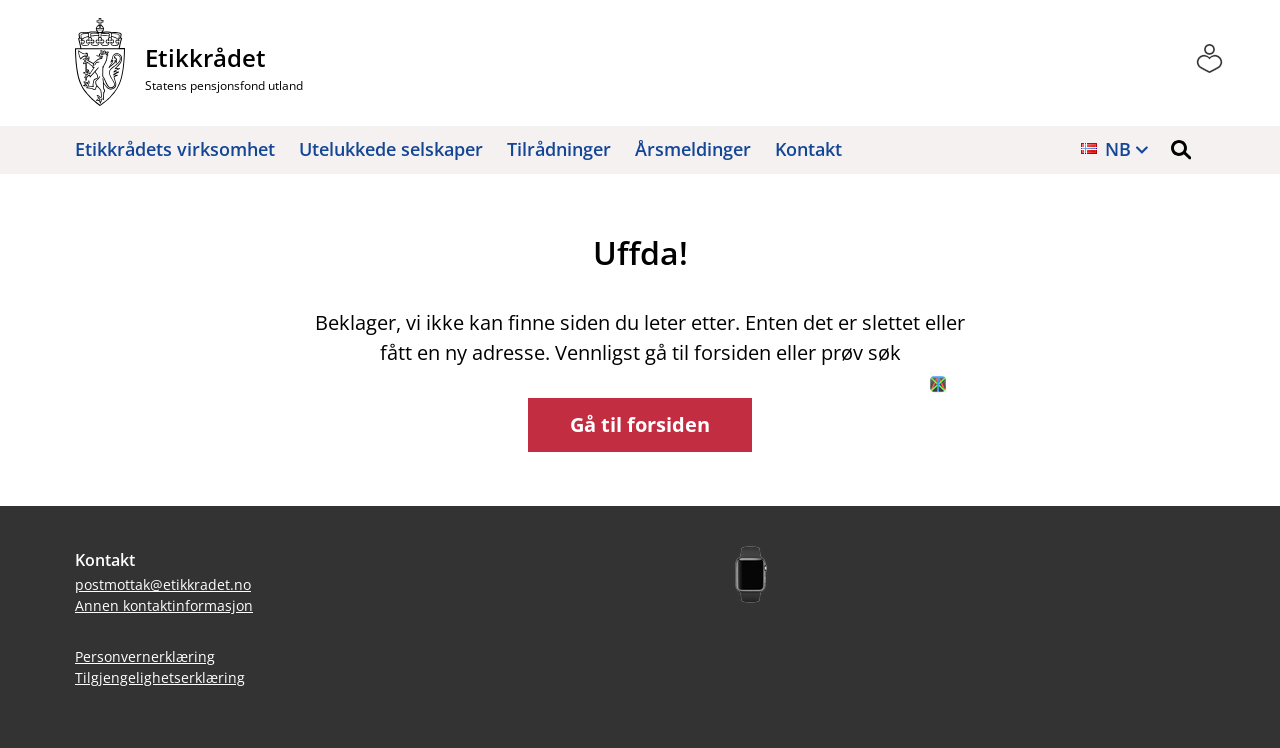 This screenshot has height=748, width=1280. What do you see at coordinates (938, 384) in the screenshot?
I see `open tixati torrent client` at bounding box center [938, 384].